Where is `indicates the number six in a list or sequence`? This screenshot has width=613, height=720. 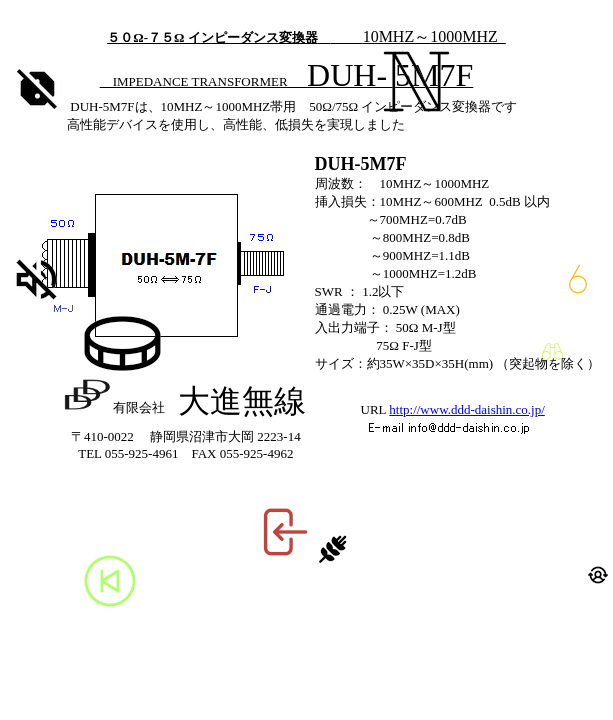 indicates the number six in a list or sequence is located at coordinates (578, 279).